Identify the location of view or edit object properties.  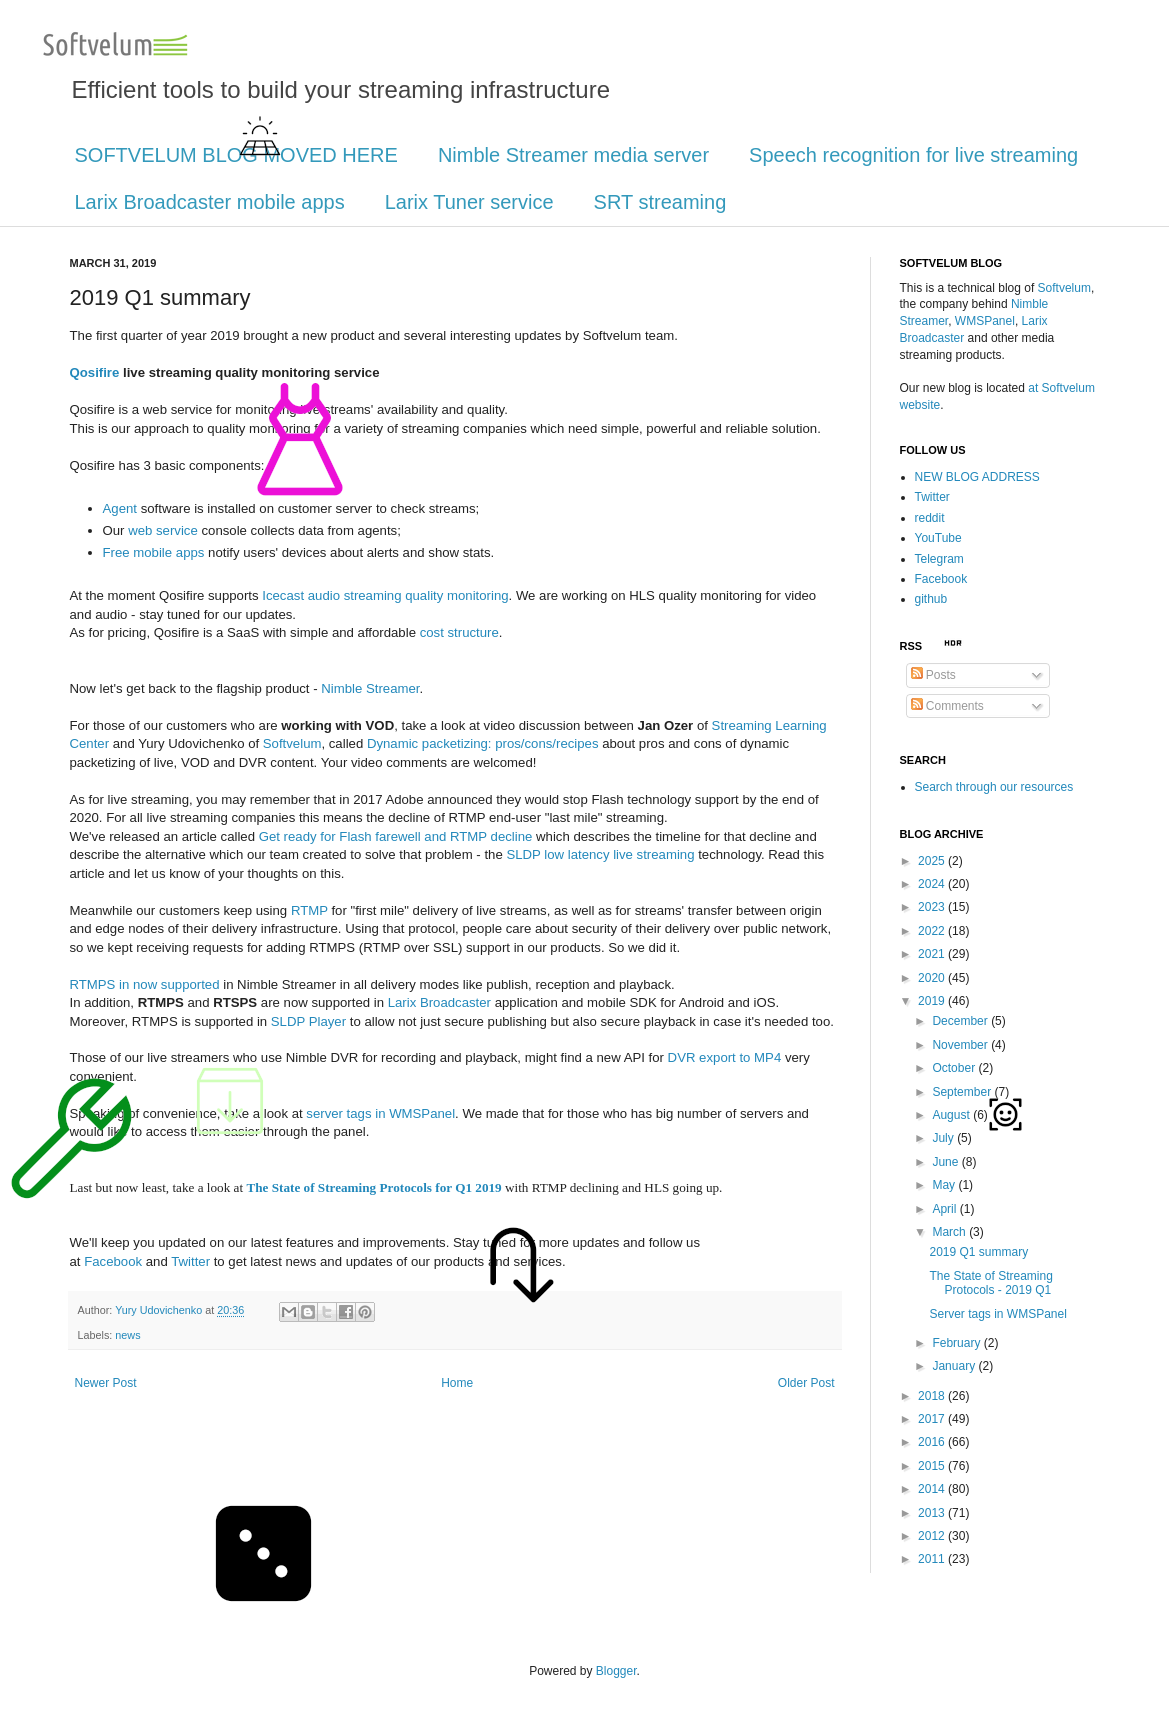
(71, 1138).